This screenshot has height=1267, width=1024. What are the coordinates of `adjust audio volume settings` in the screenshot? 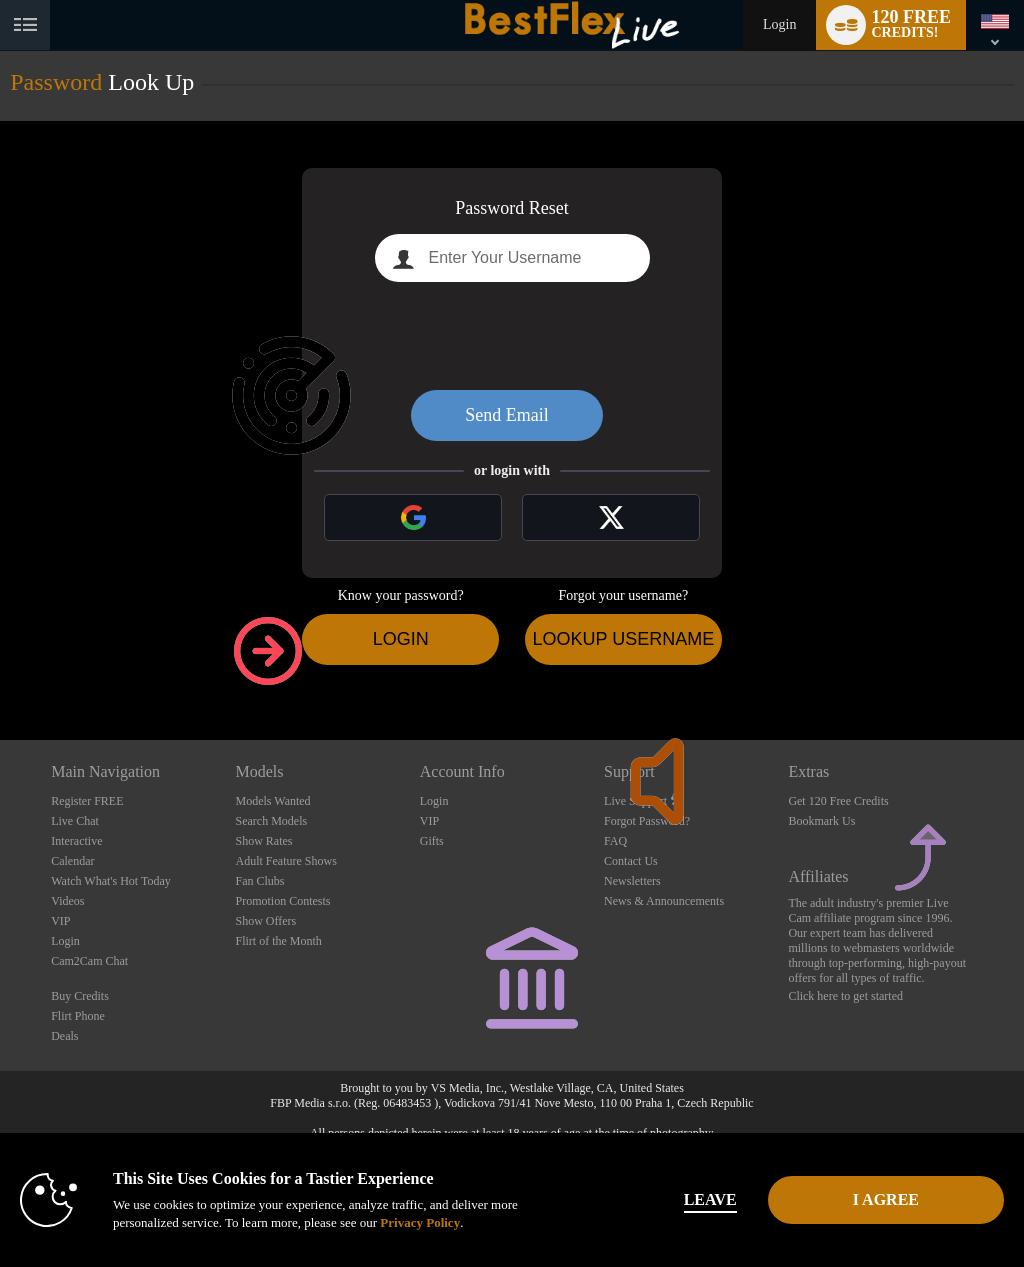 It's located at (683, 781).